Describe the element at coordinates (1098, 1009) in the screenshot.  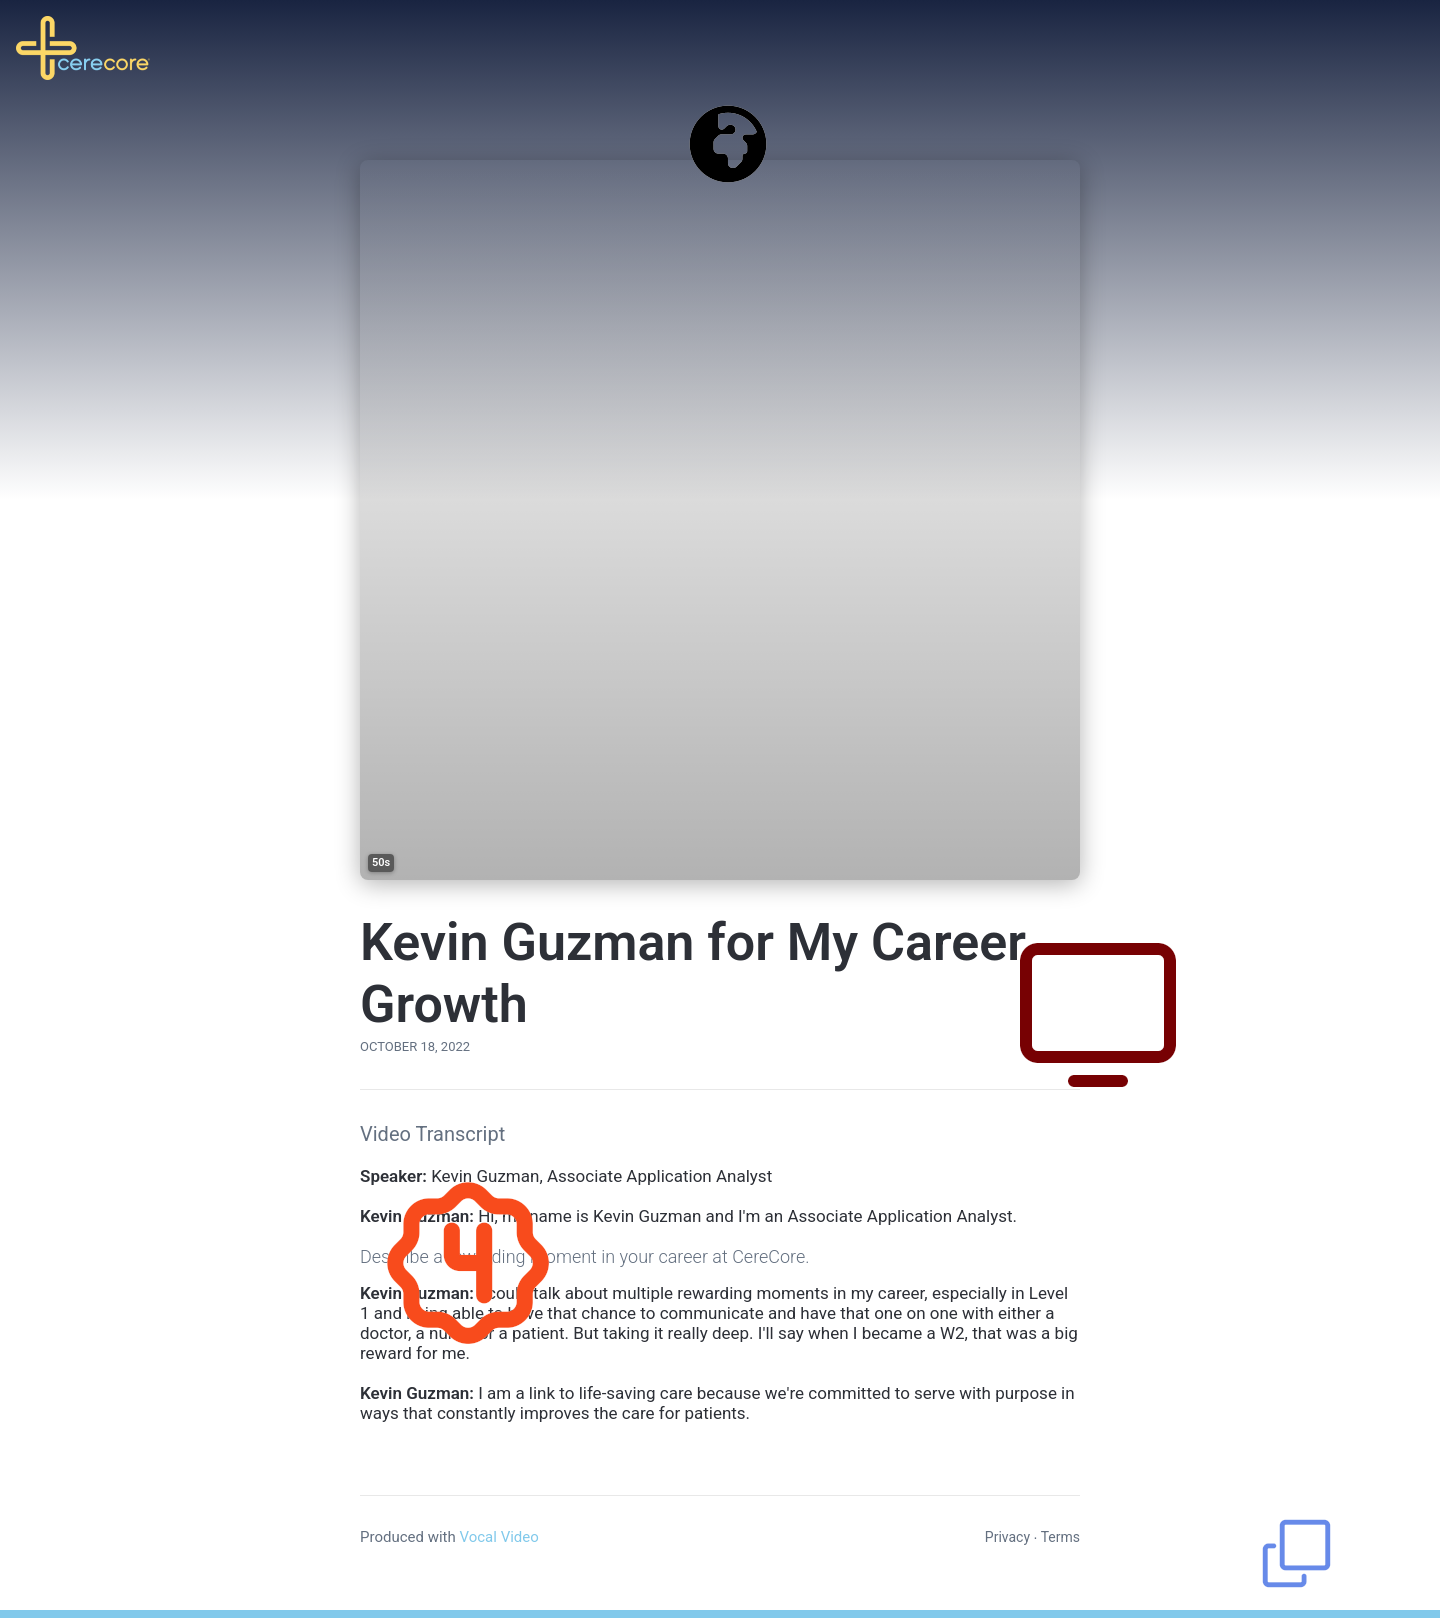
I see `switch to desktop or monitor display` at that location.